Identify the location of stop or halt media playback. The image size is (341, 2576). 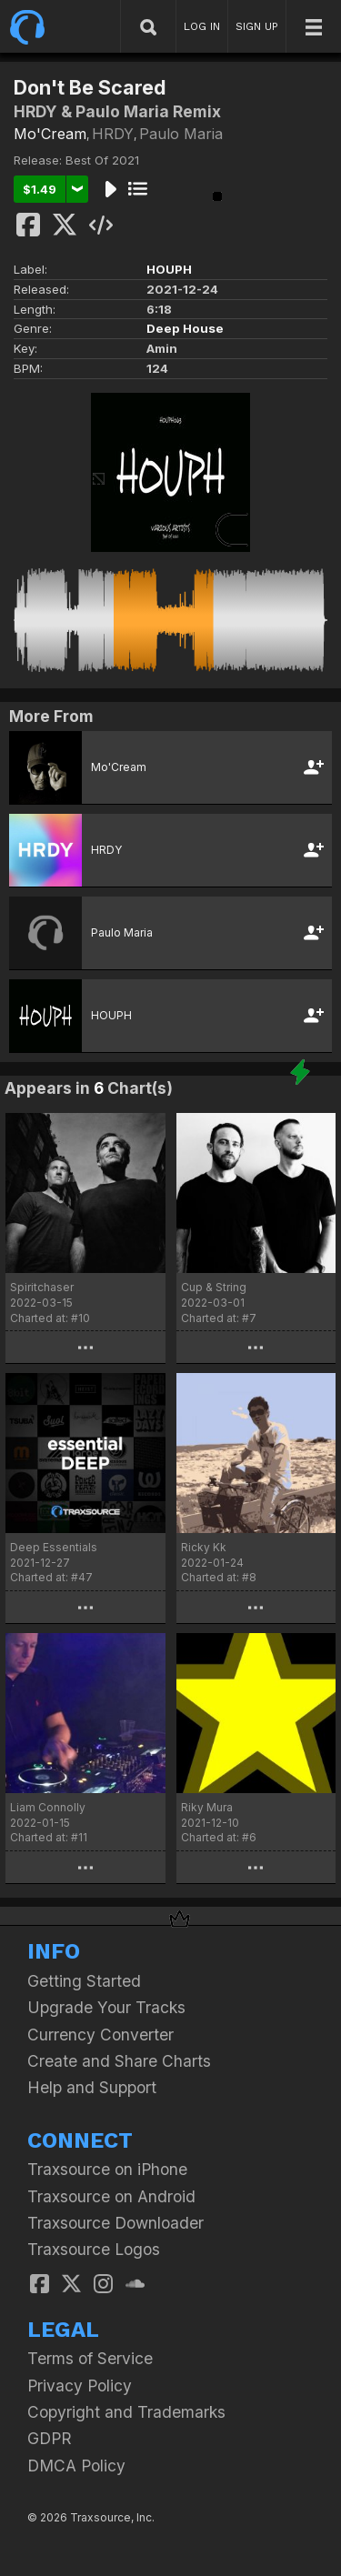
(217, 196).